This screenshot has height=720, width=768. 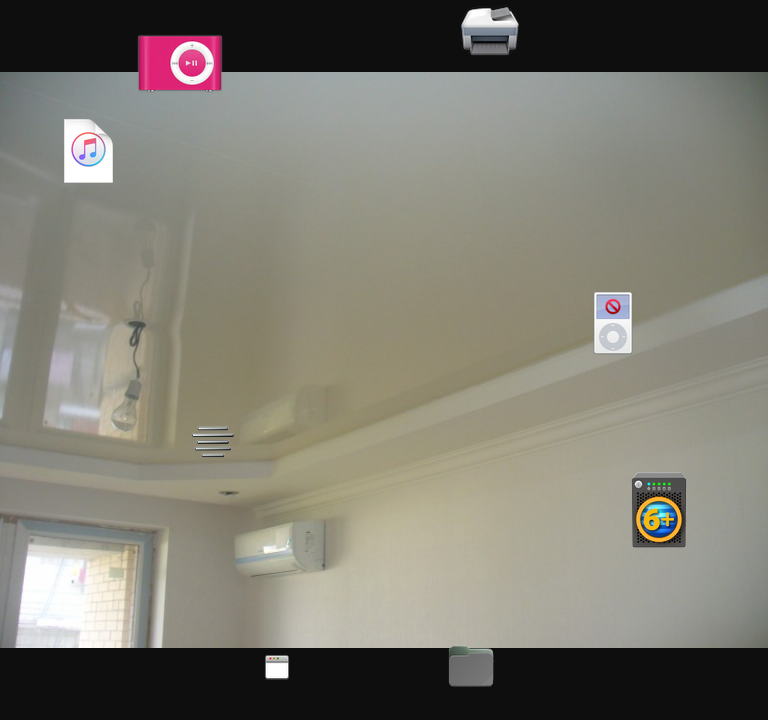 What do you see at coordinates (88, 152) in the screenshot?
I see `open an iTunes-related file or document` at bounding box center [88, 152].